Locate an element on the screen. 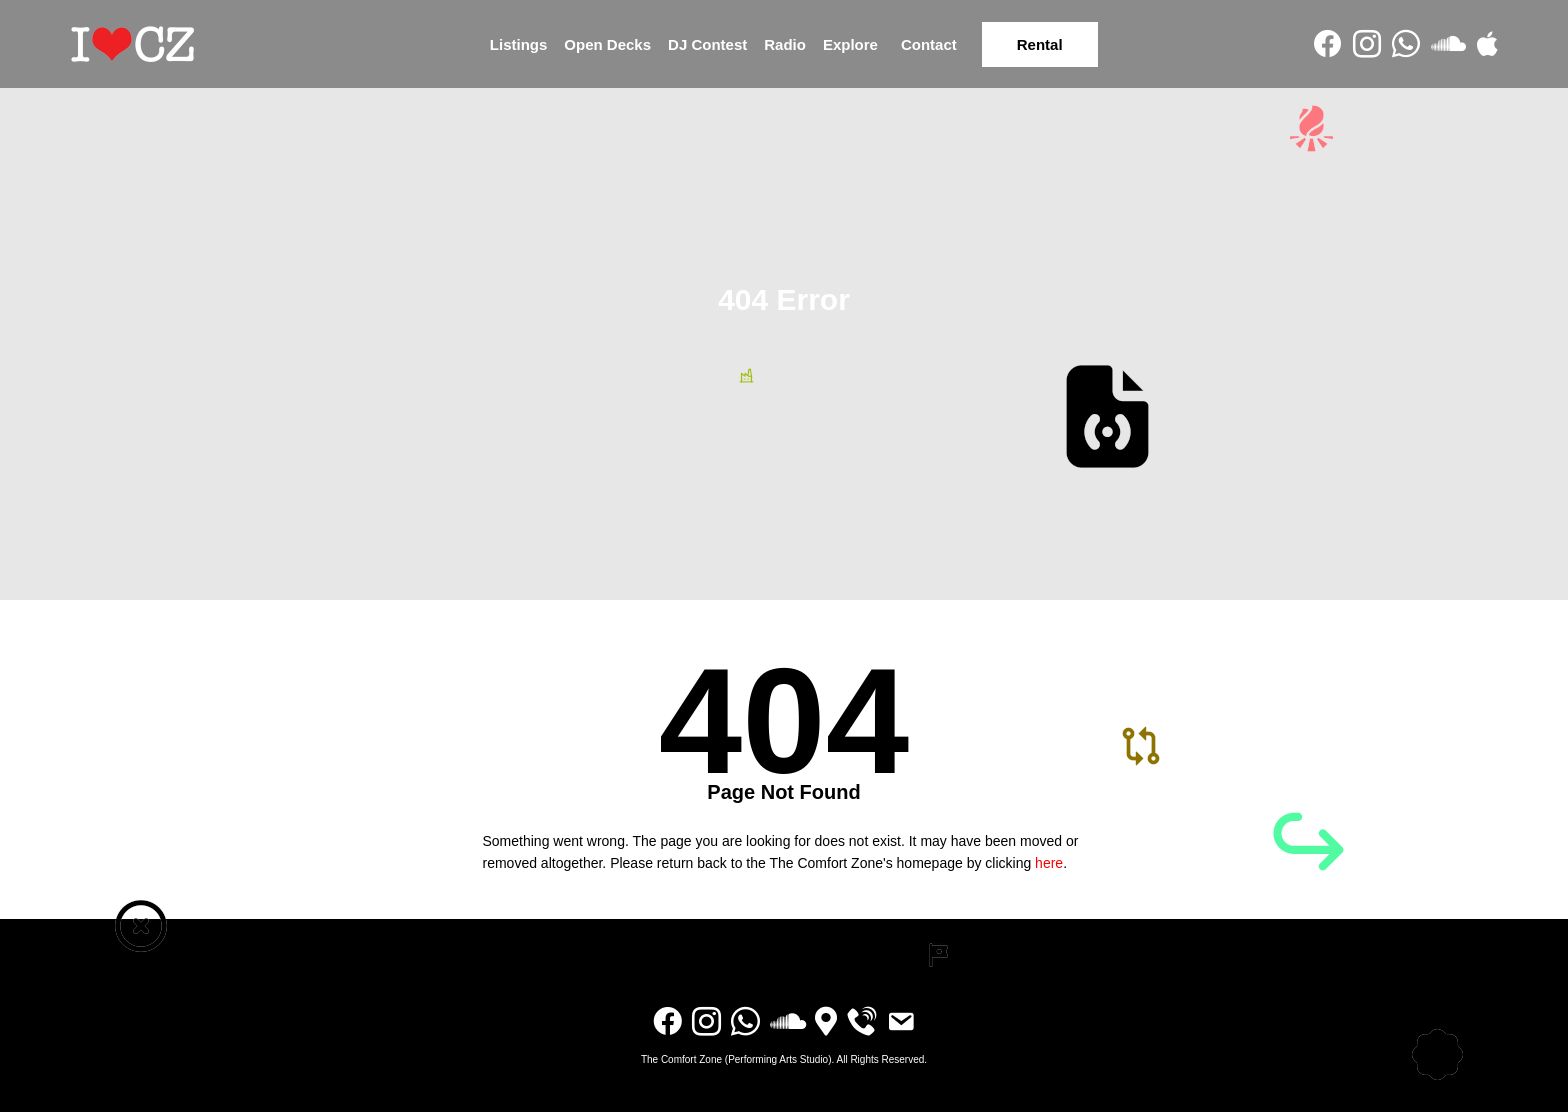  indicates an achievement or award badge is located at coordinates (1437, 1054).